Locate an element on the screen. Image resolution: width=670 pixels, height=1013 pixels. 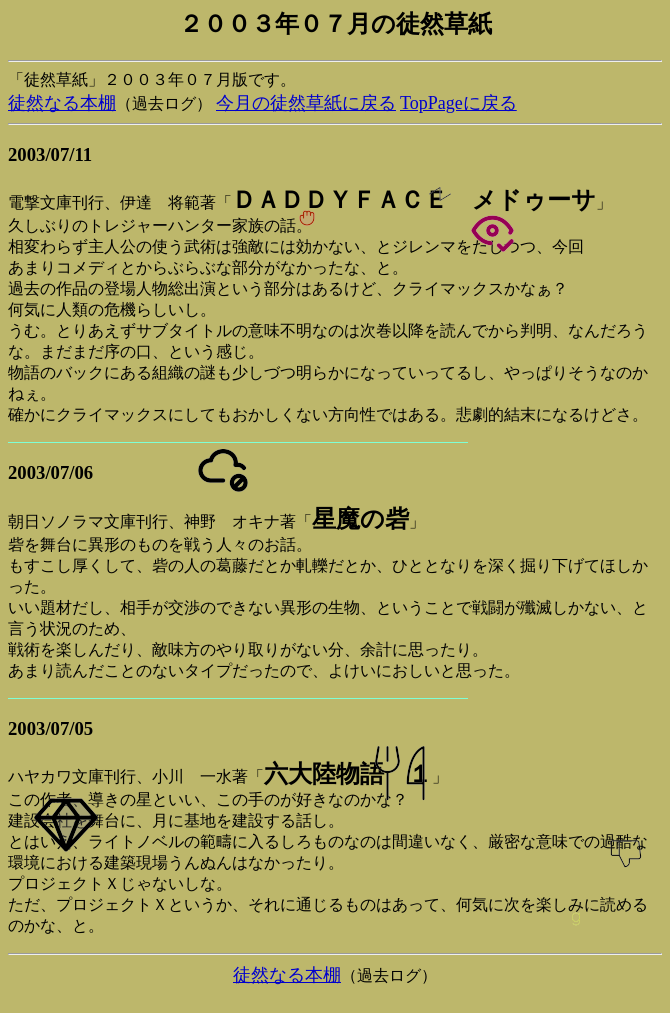
dislike or downvote content is located at coordinates (626, 852).